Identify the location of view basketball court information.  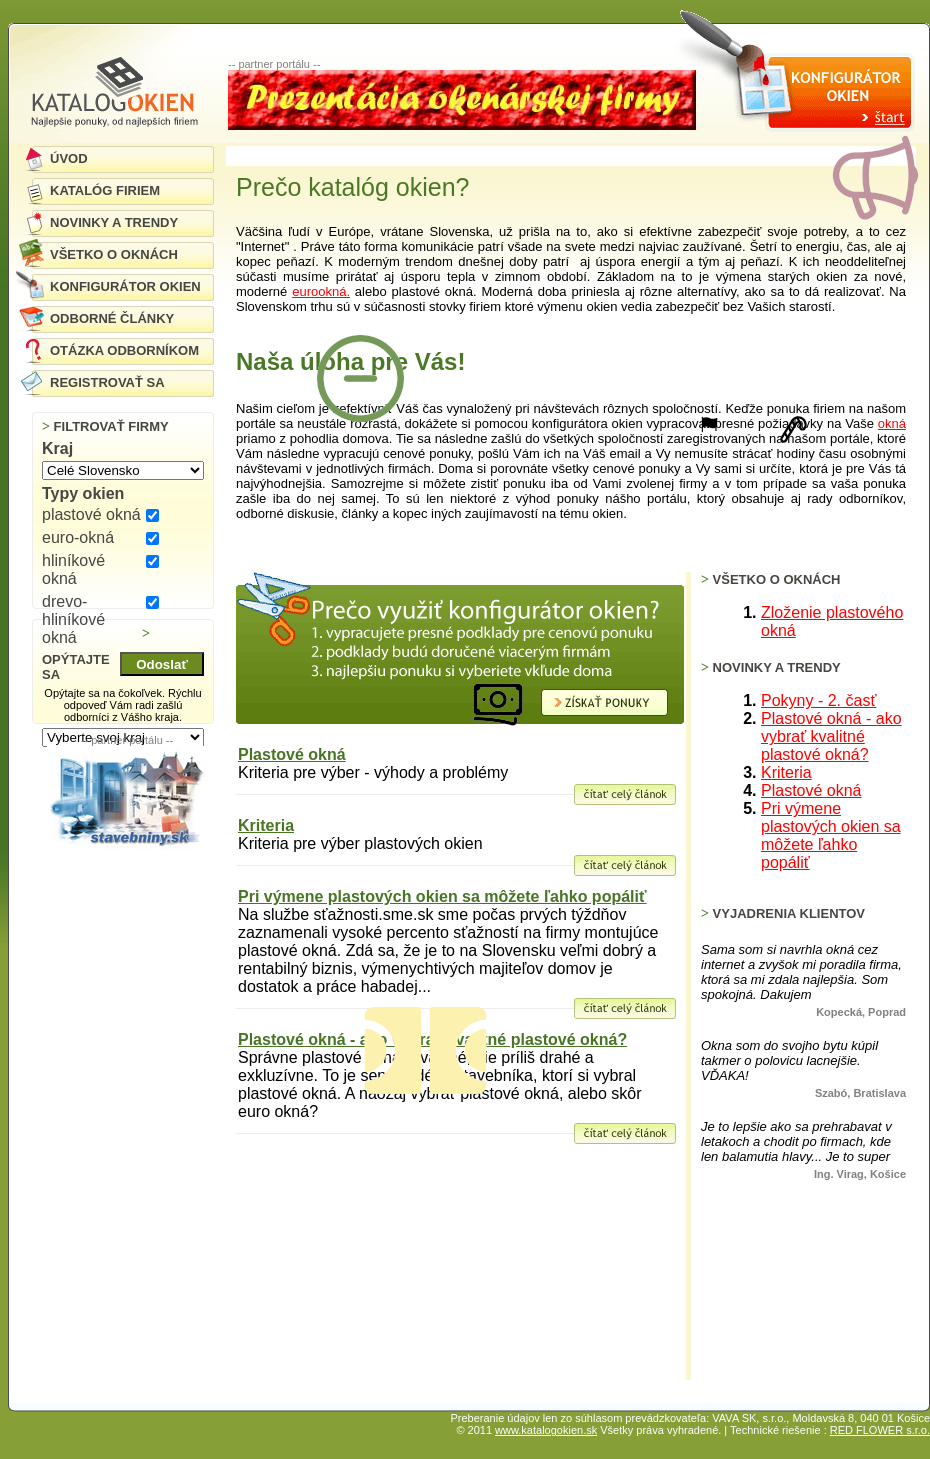
(425, 1050).